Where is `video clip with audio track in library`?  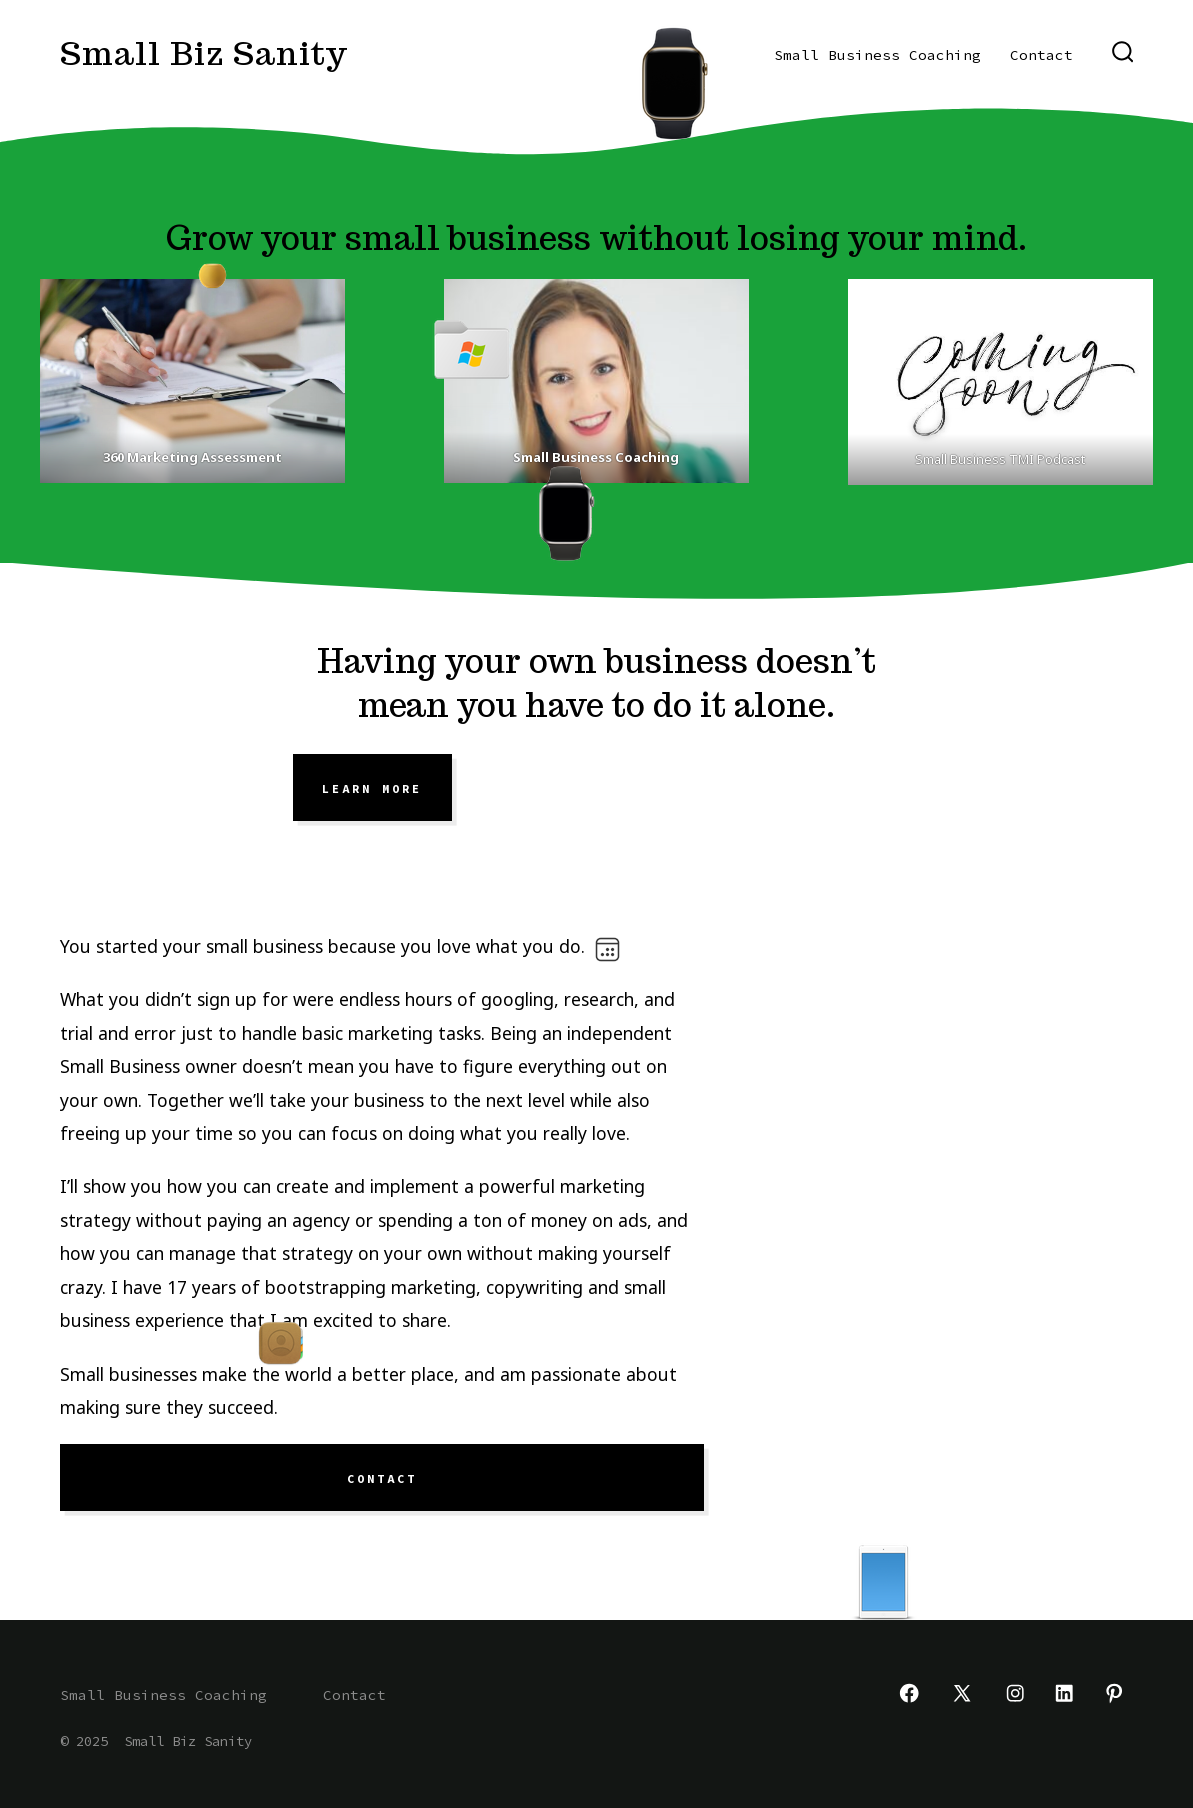
video clip with audio track in library is located at coordinates (105, 878).